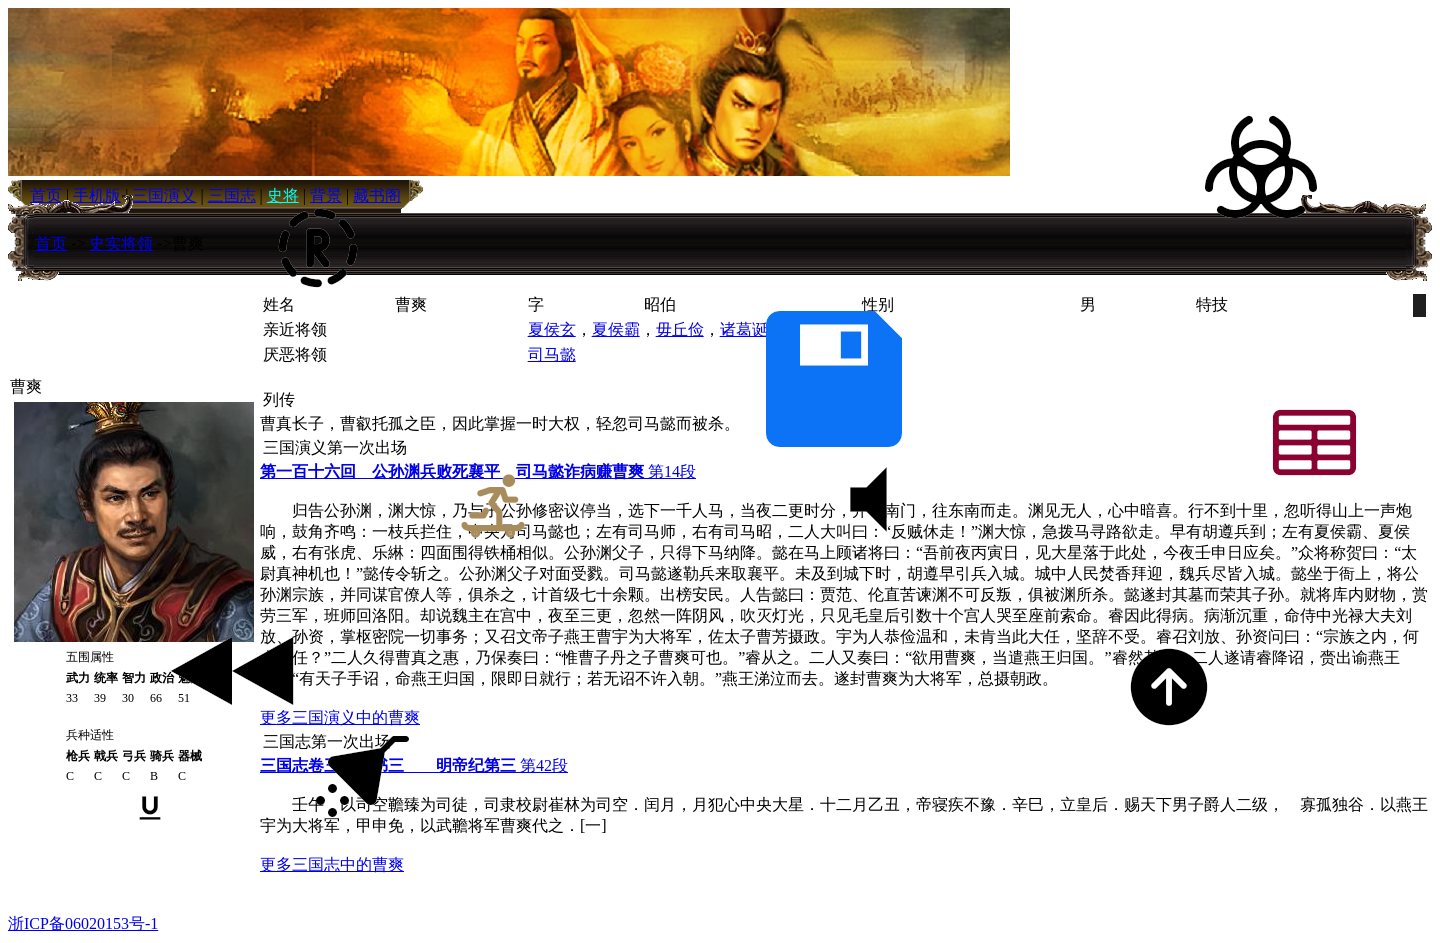 Image resolution: width=1440 pixels, height=943 pixels. What do you see at coordinates (232, 671) in the screenshot?
I see `skip to previous track` at bounding box center [232, 671].